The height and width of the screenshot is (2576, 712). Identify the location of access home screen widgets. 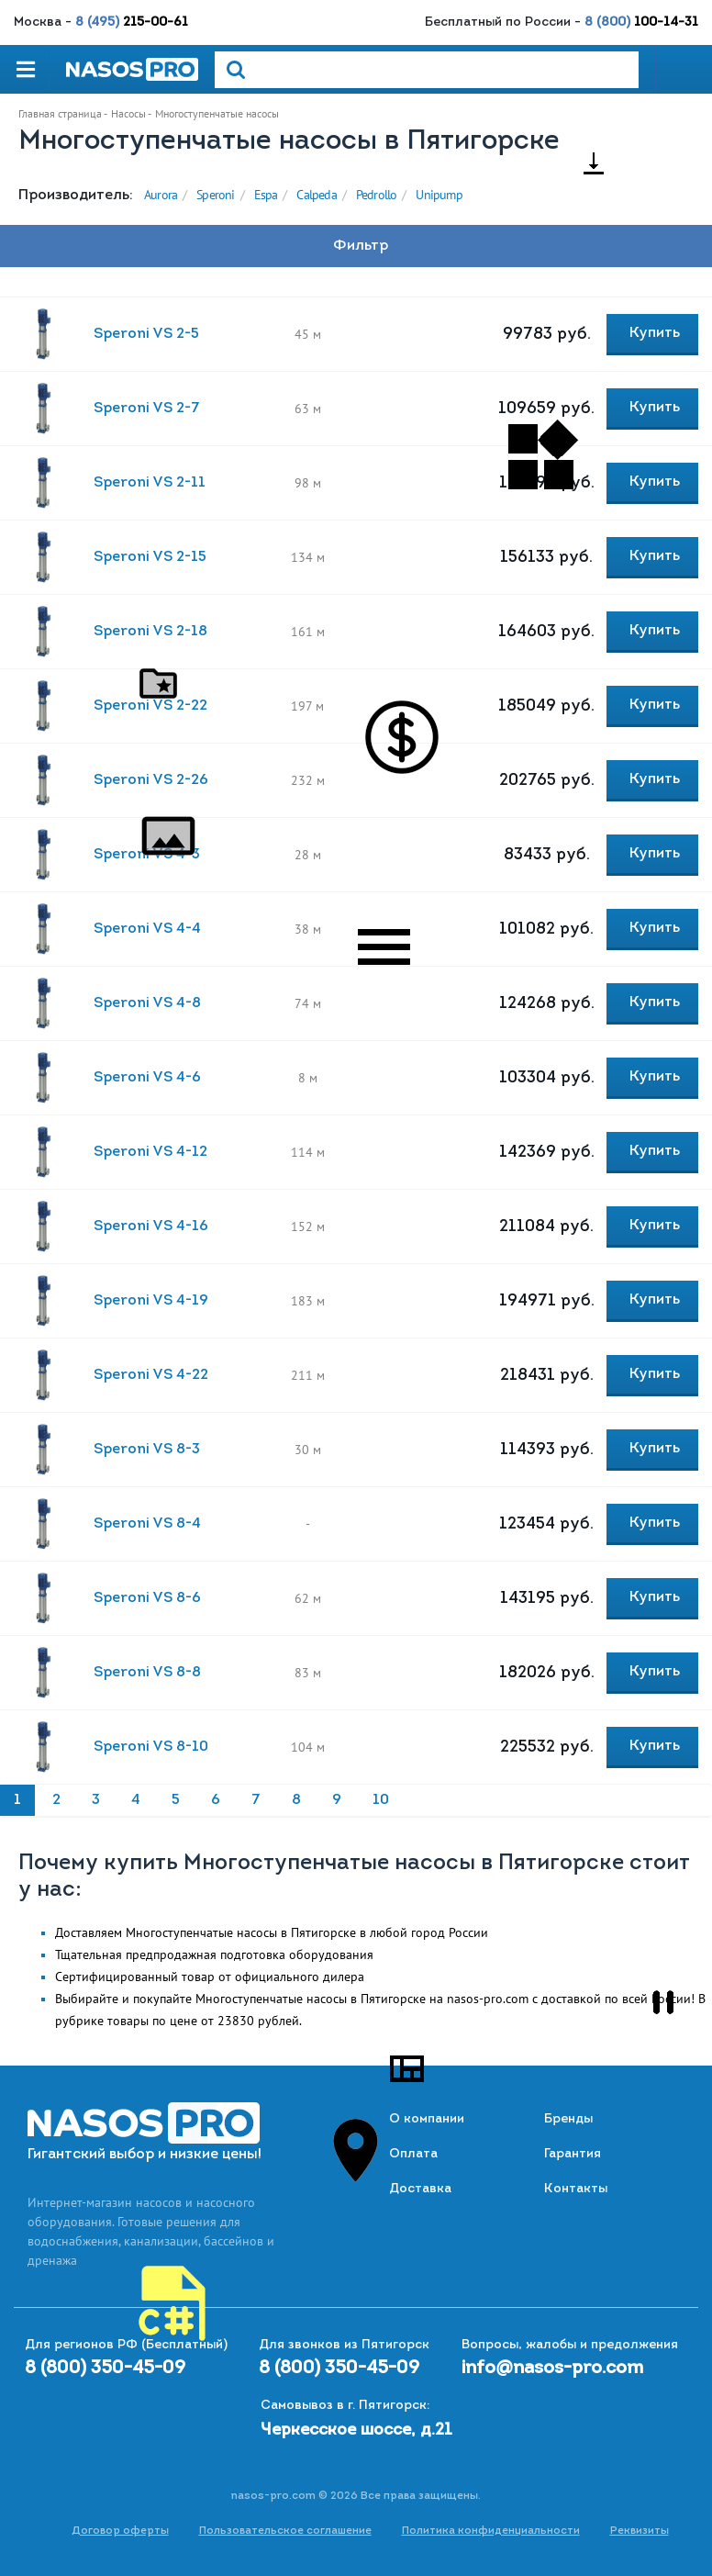
(540, 456).